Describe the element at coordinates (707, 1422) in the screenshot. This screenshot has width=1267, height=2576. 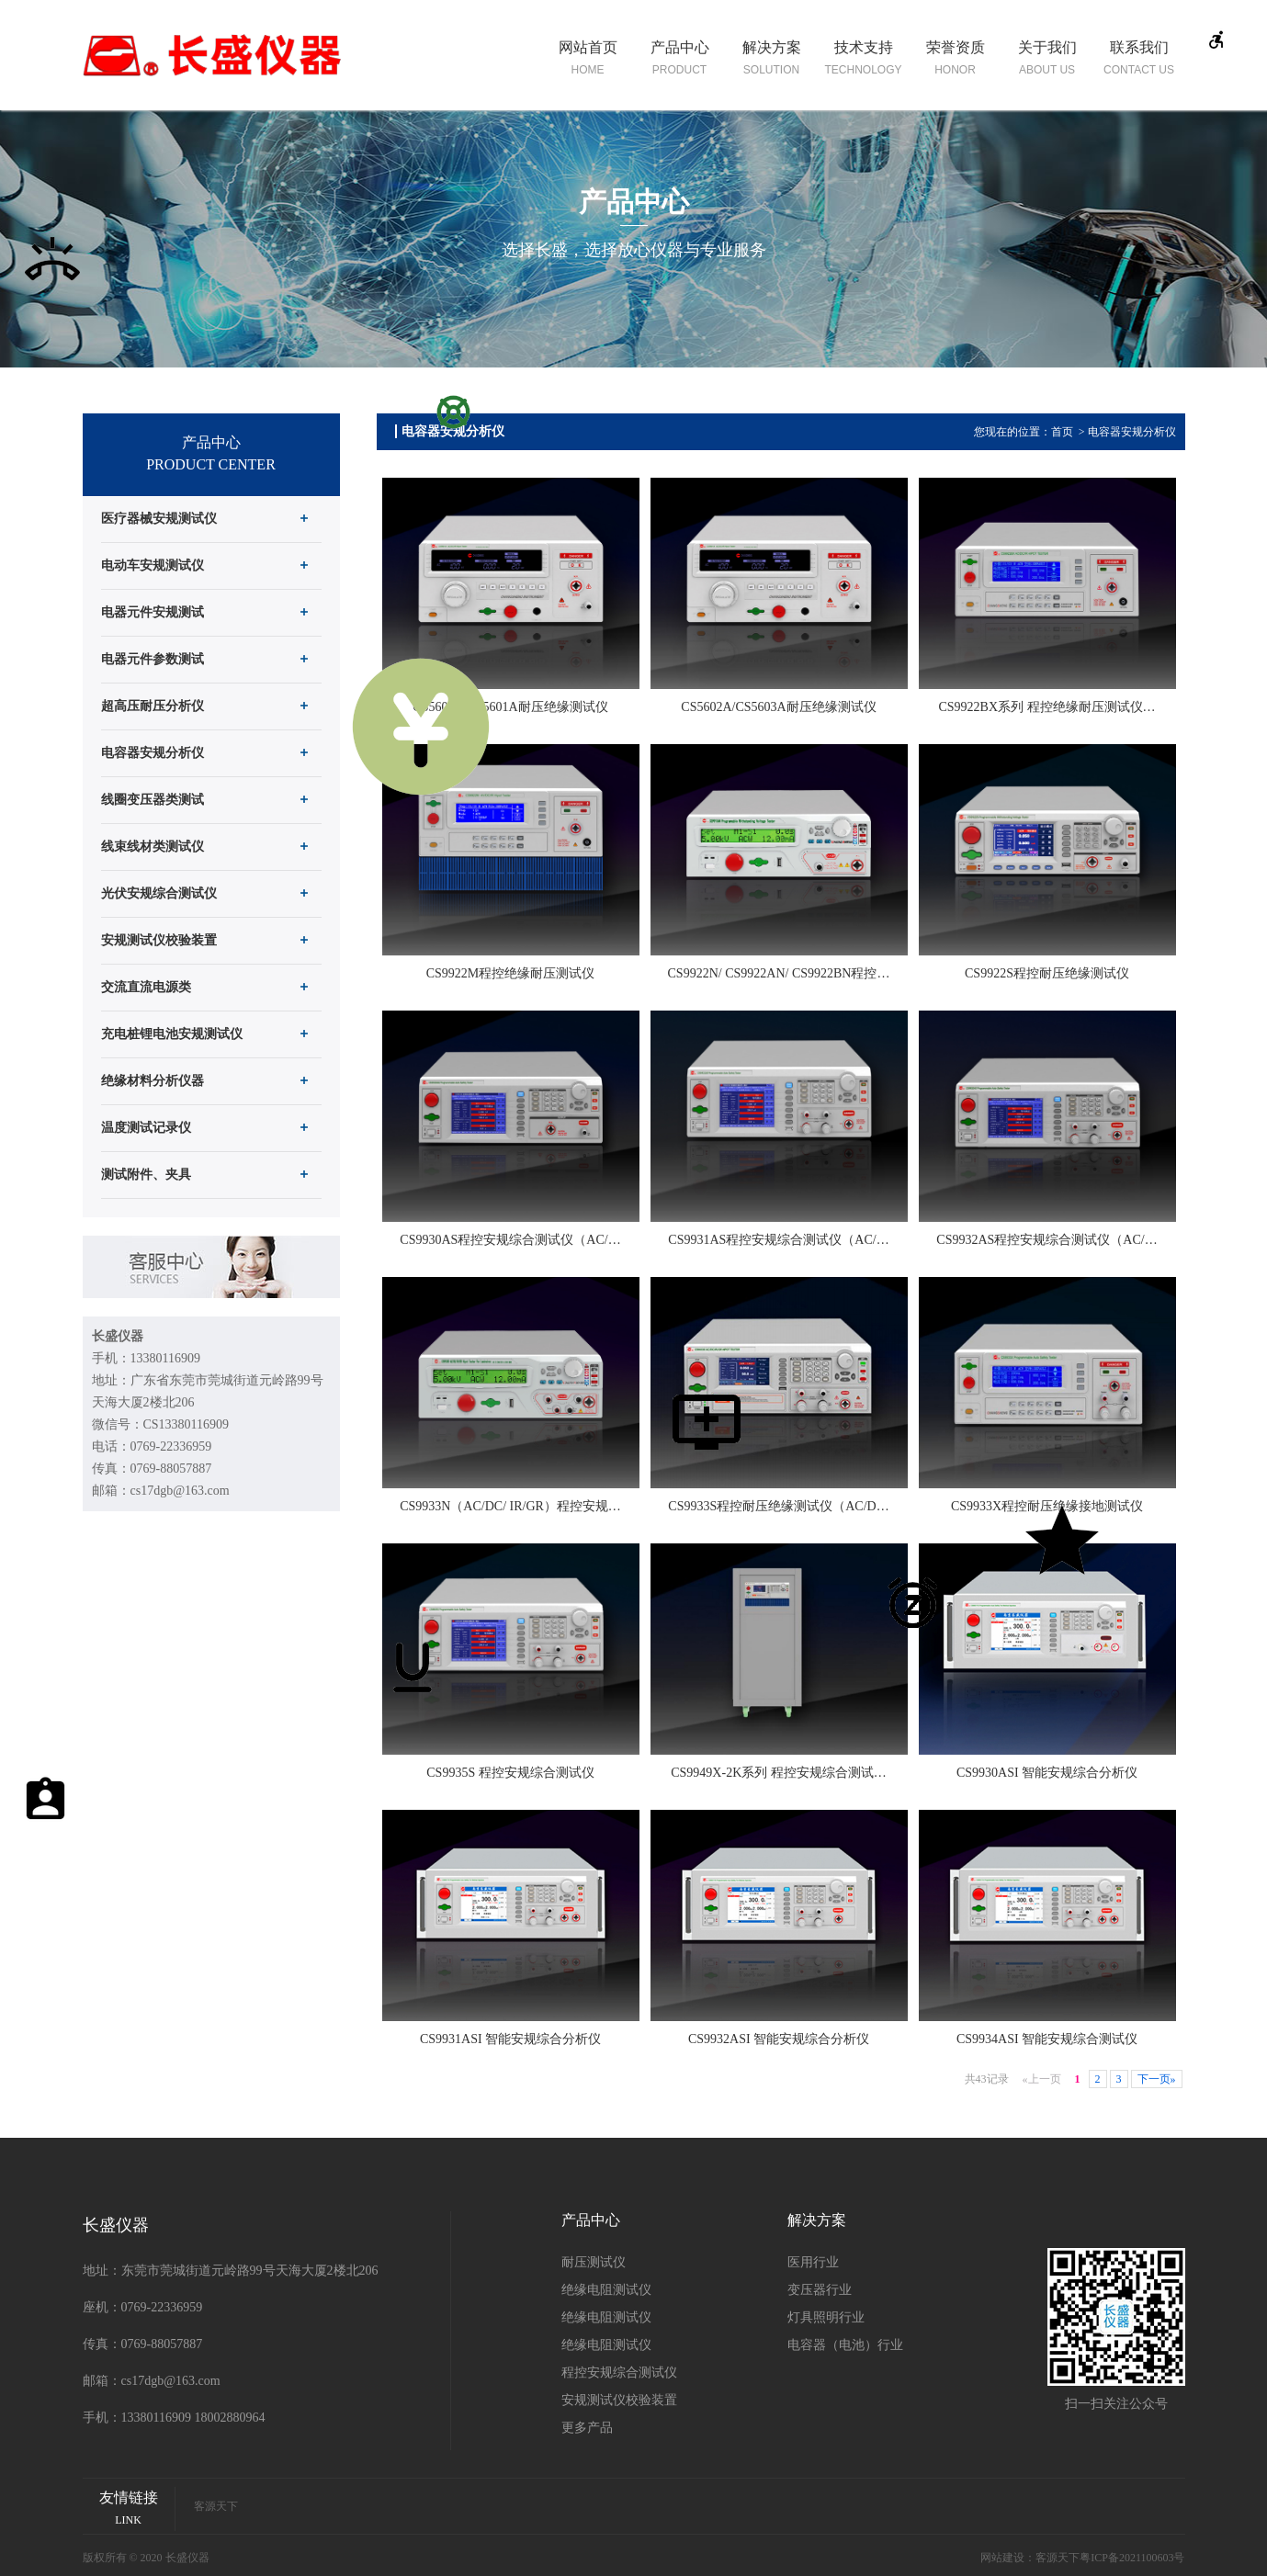
I see `add current video to watch queue` at that location.